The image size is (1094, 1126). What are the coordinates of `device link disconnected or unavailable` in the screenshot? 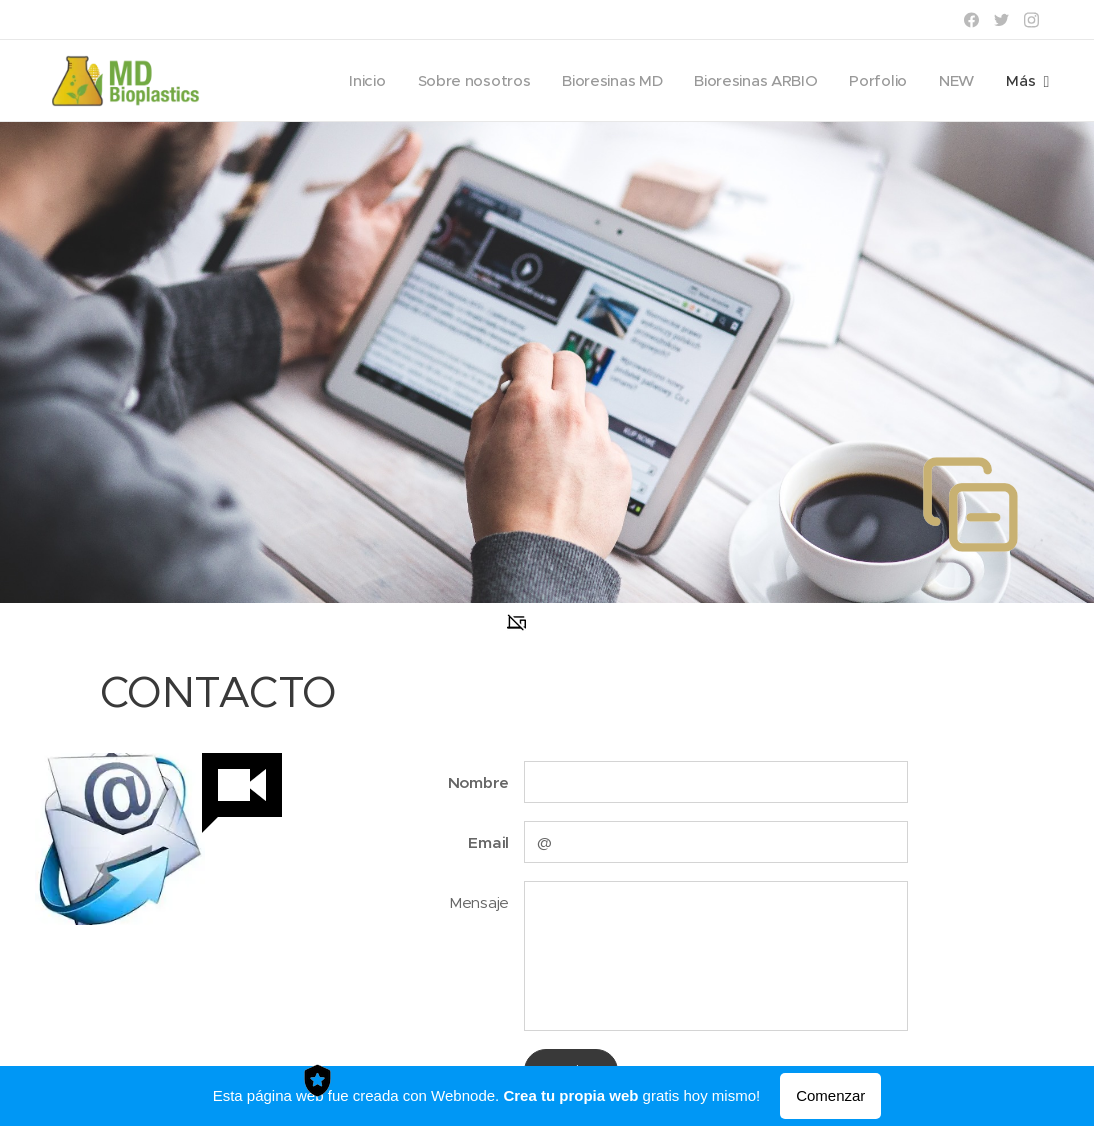 It's located at (516, 622).